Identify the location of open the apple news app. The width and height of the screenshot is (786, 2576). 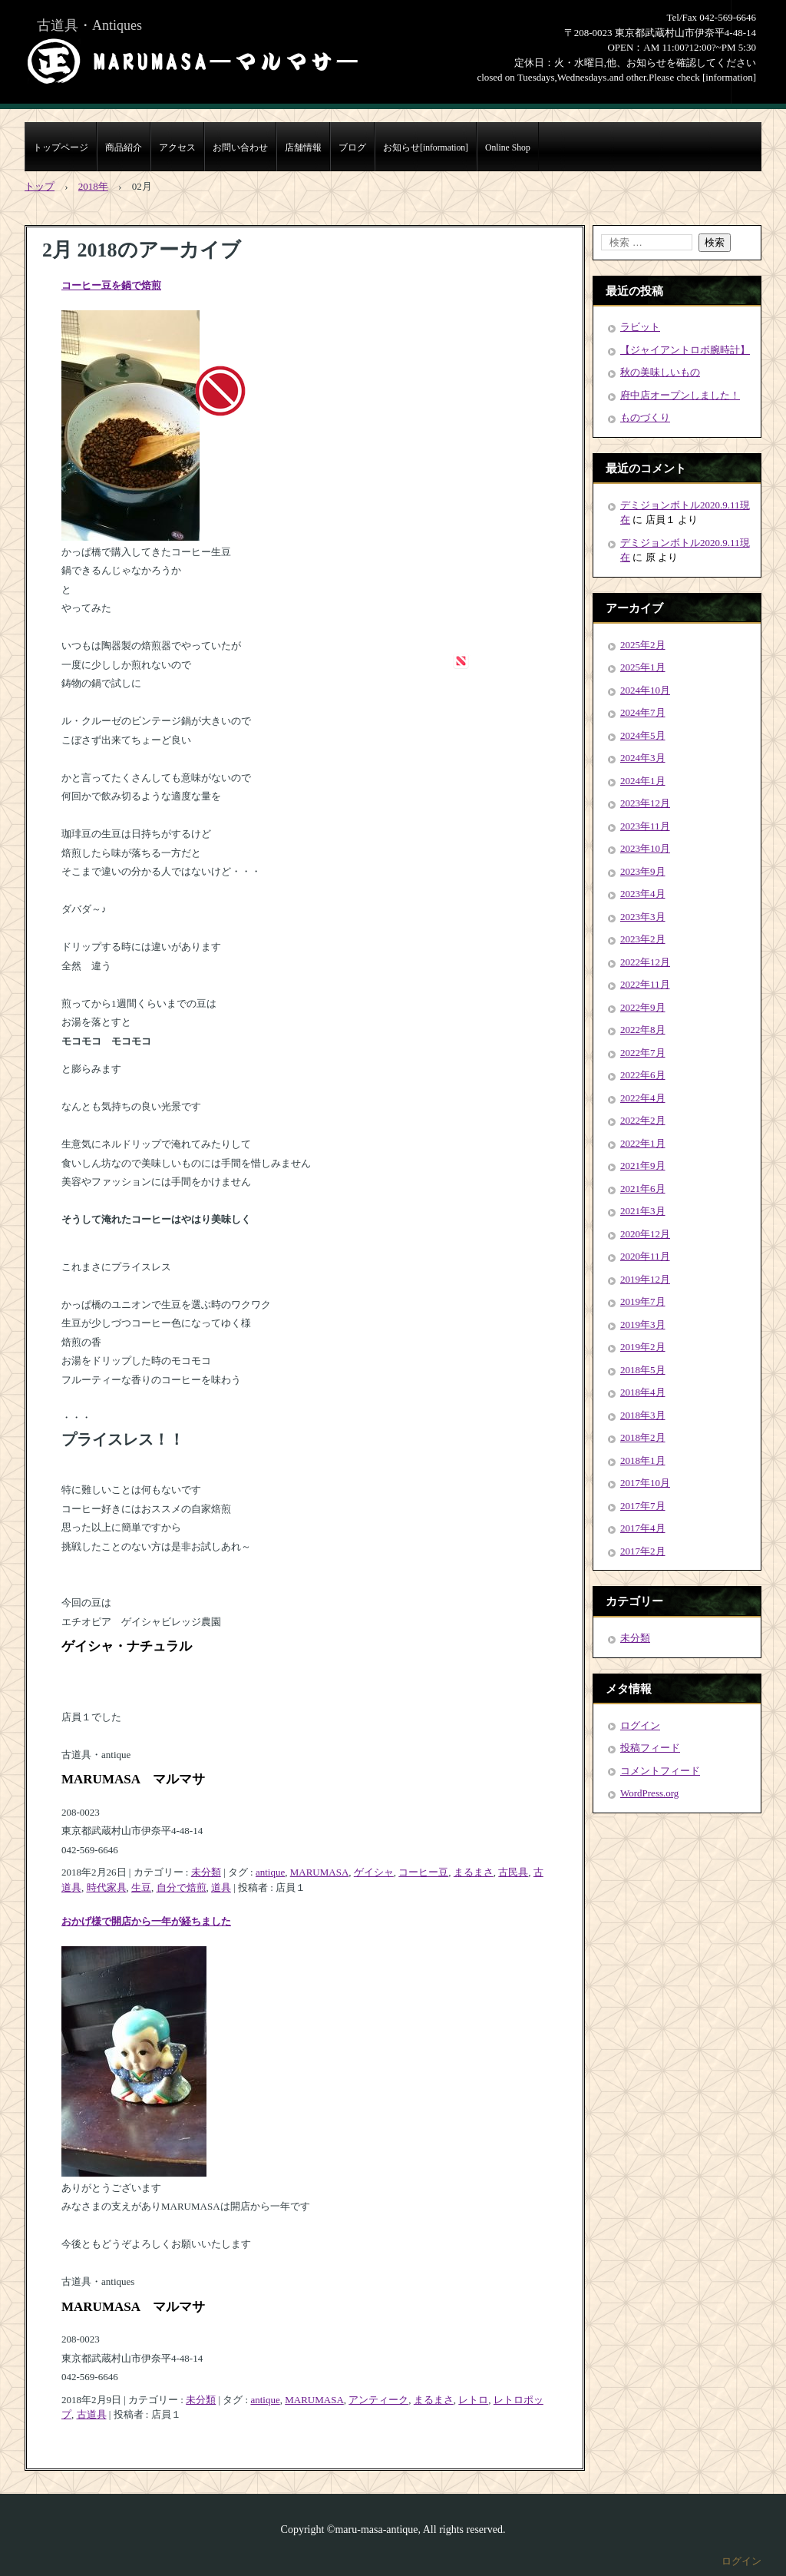
(461, 661).